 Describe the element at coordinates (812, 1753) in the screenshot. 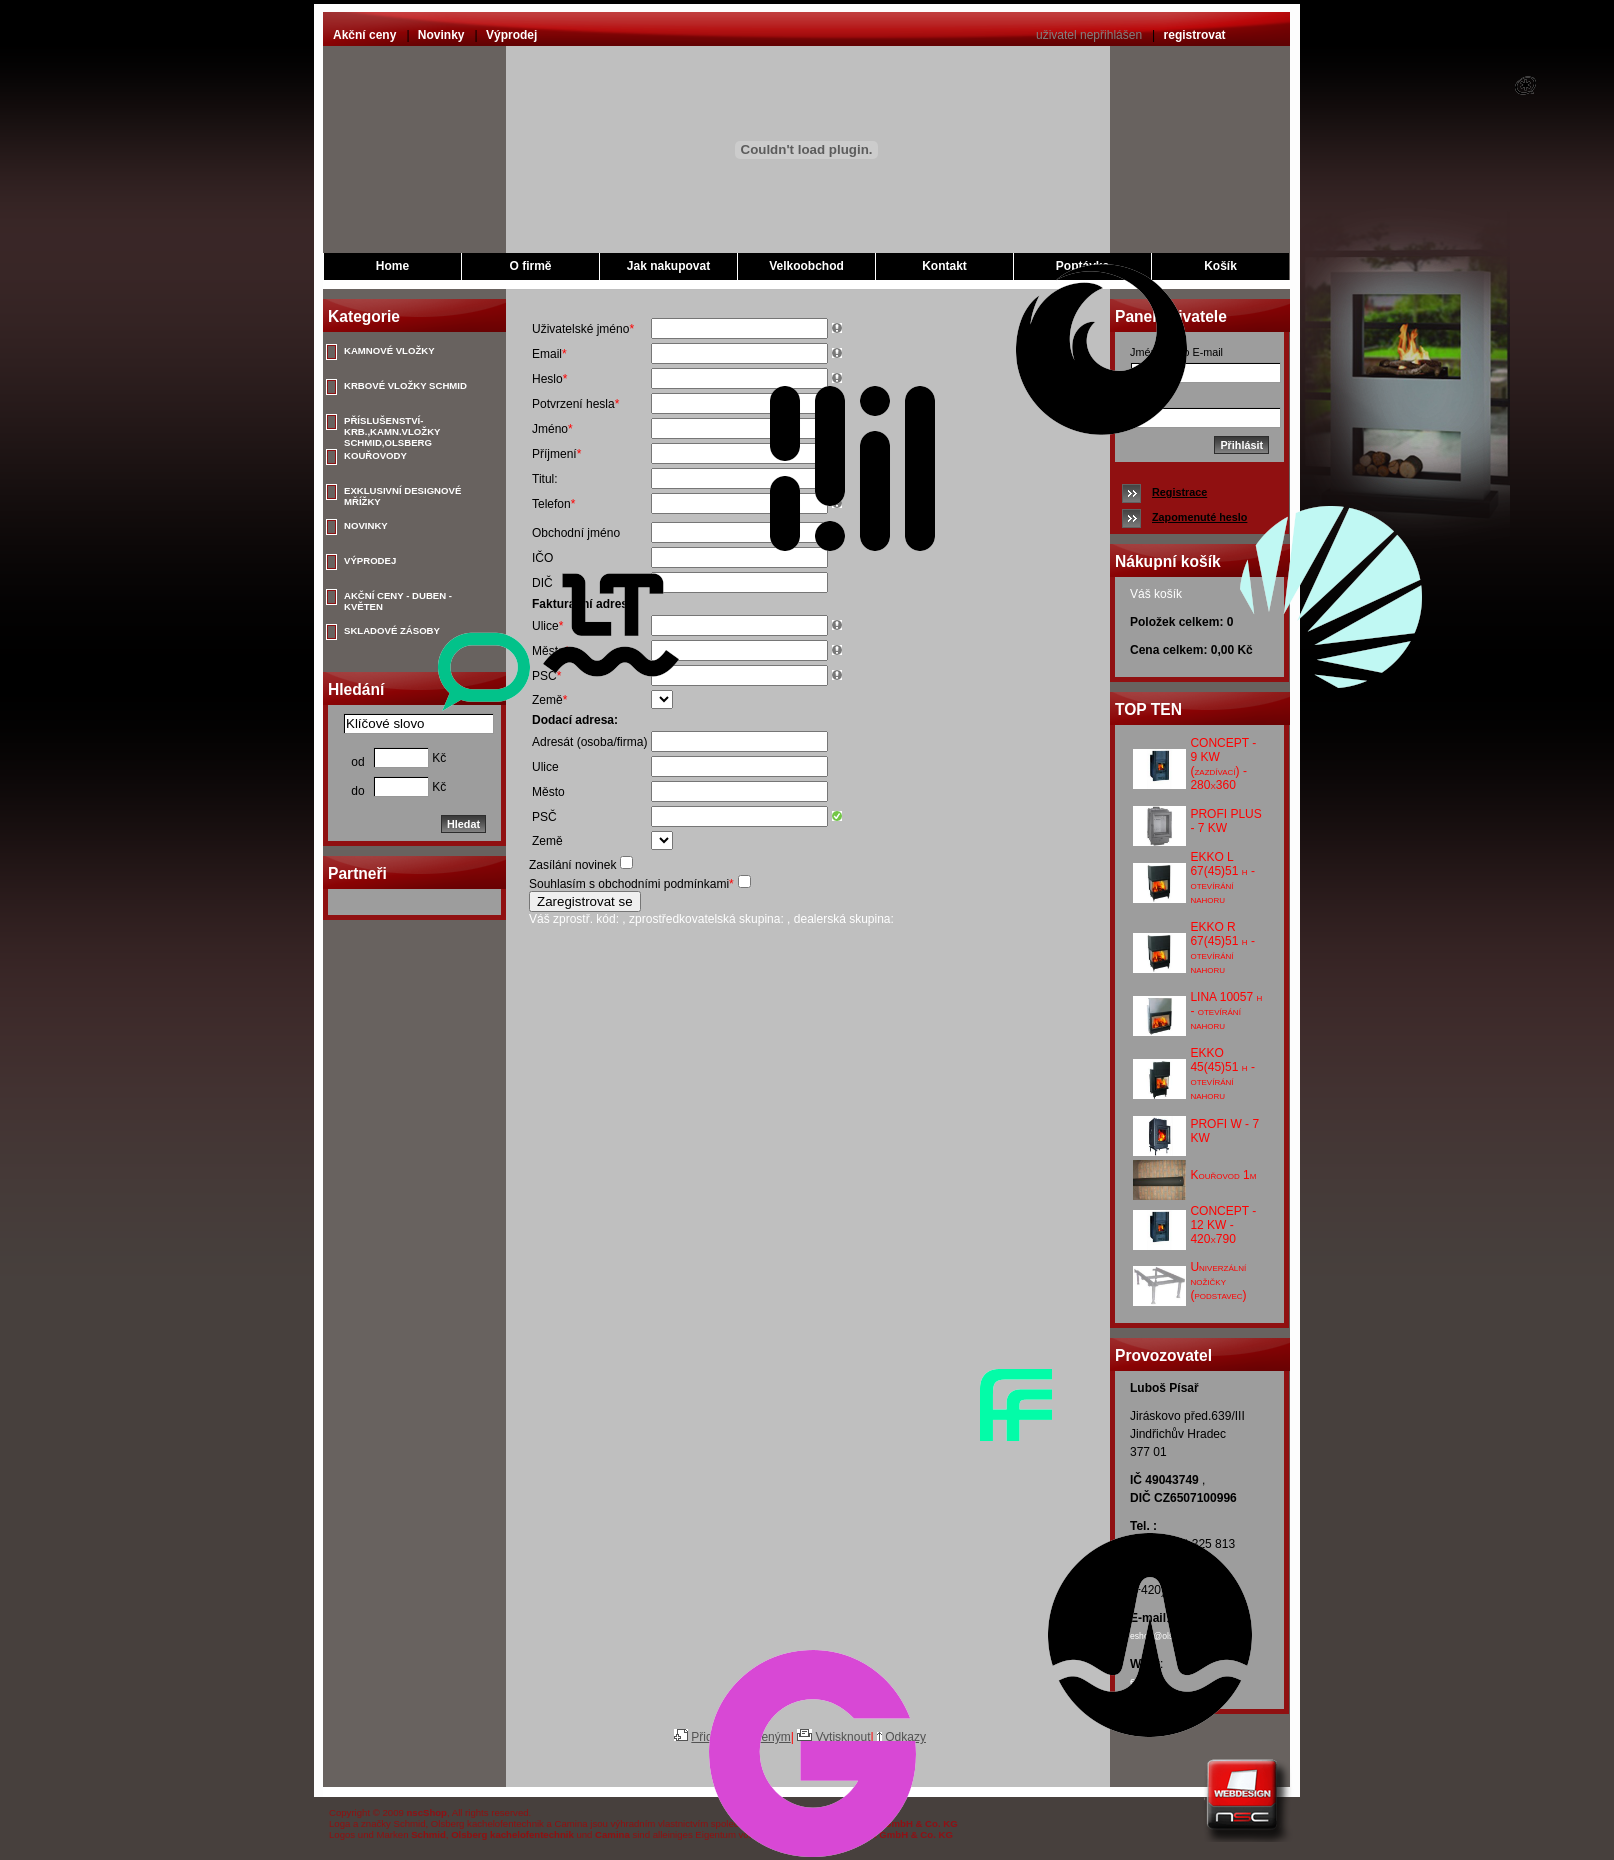

I see `open the Groupon app` at that location.